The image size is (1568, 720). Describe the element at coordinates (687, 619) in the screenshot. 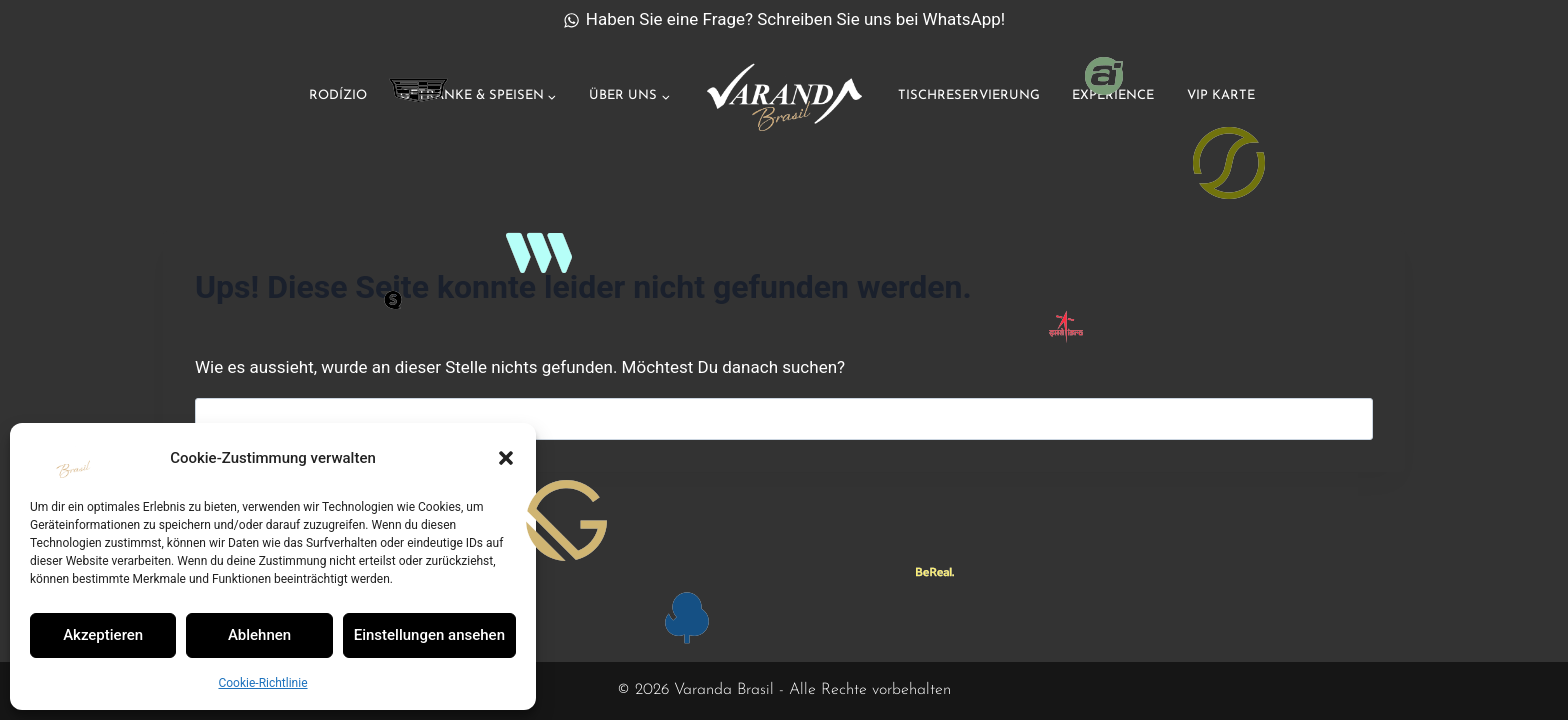

I see `access nature or environmental settings` at that location.